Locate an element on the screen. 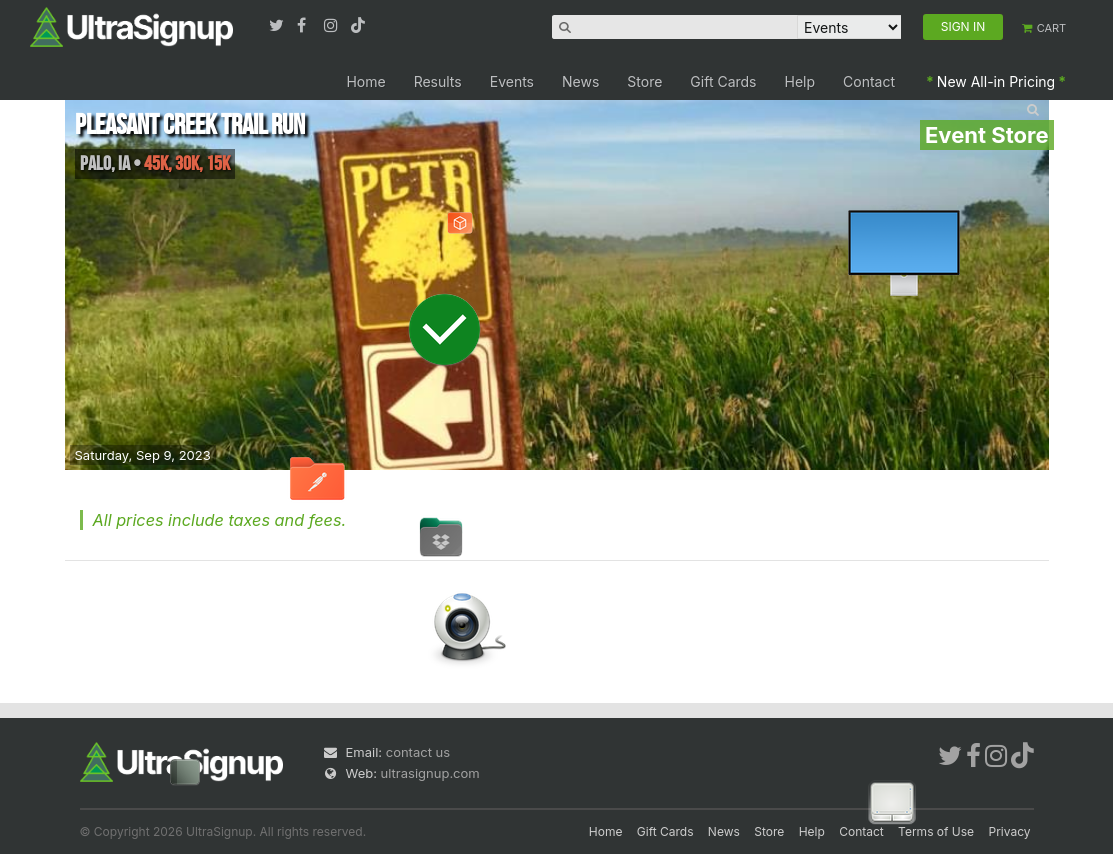 Image resolution: width=1113 pixels, height=854 pixels. apple studio display monitor is located at coordinates (904, 247).